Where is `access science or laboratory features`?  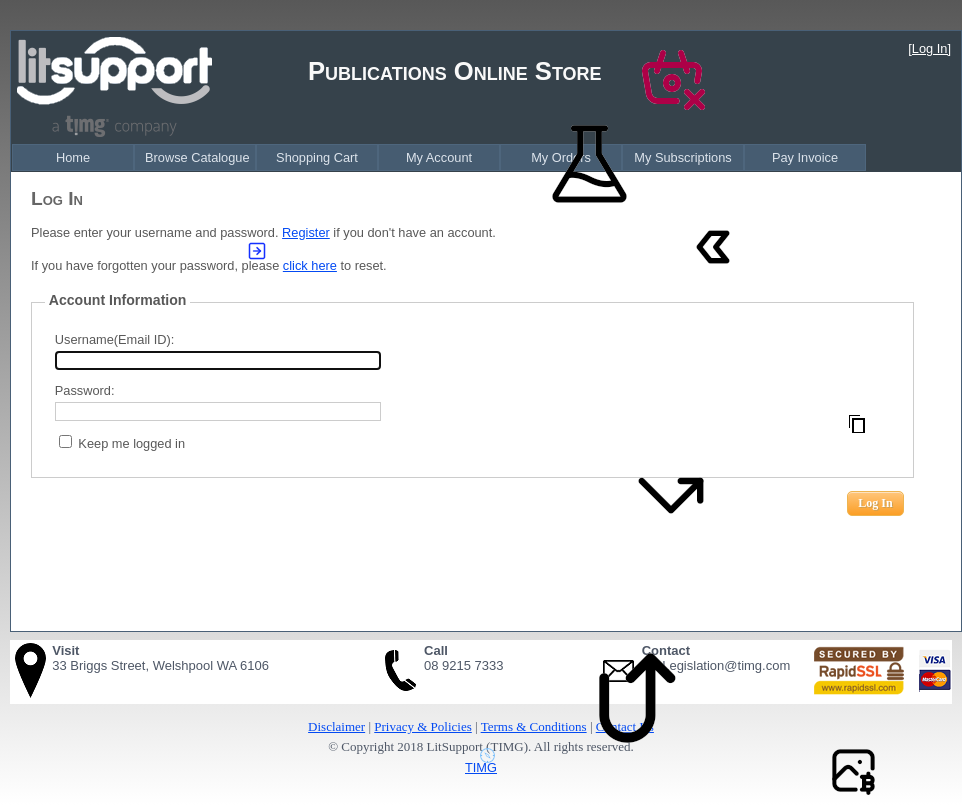 access science or laboratory features is located at coordinates (589, 165).